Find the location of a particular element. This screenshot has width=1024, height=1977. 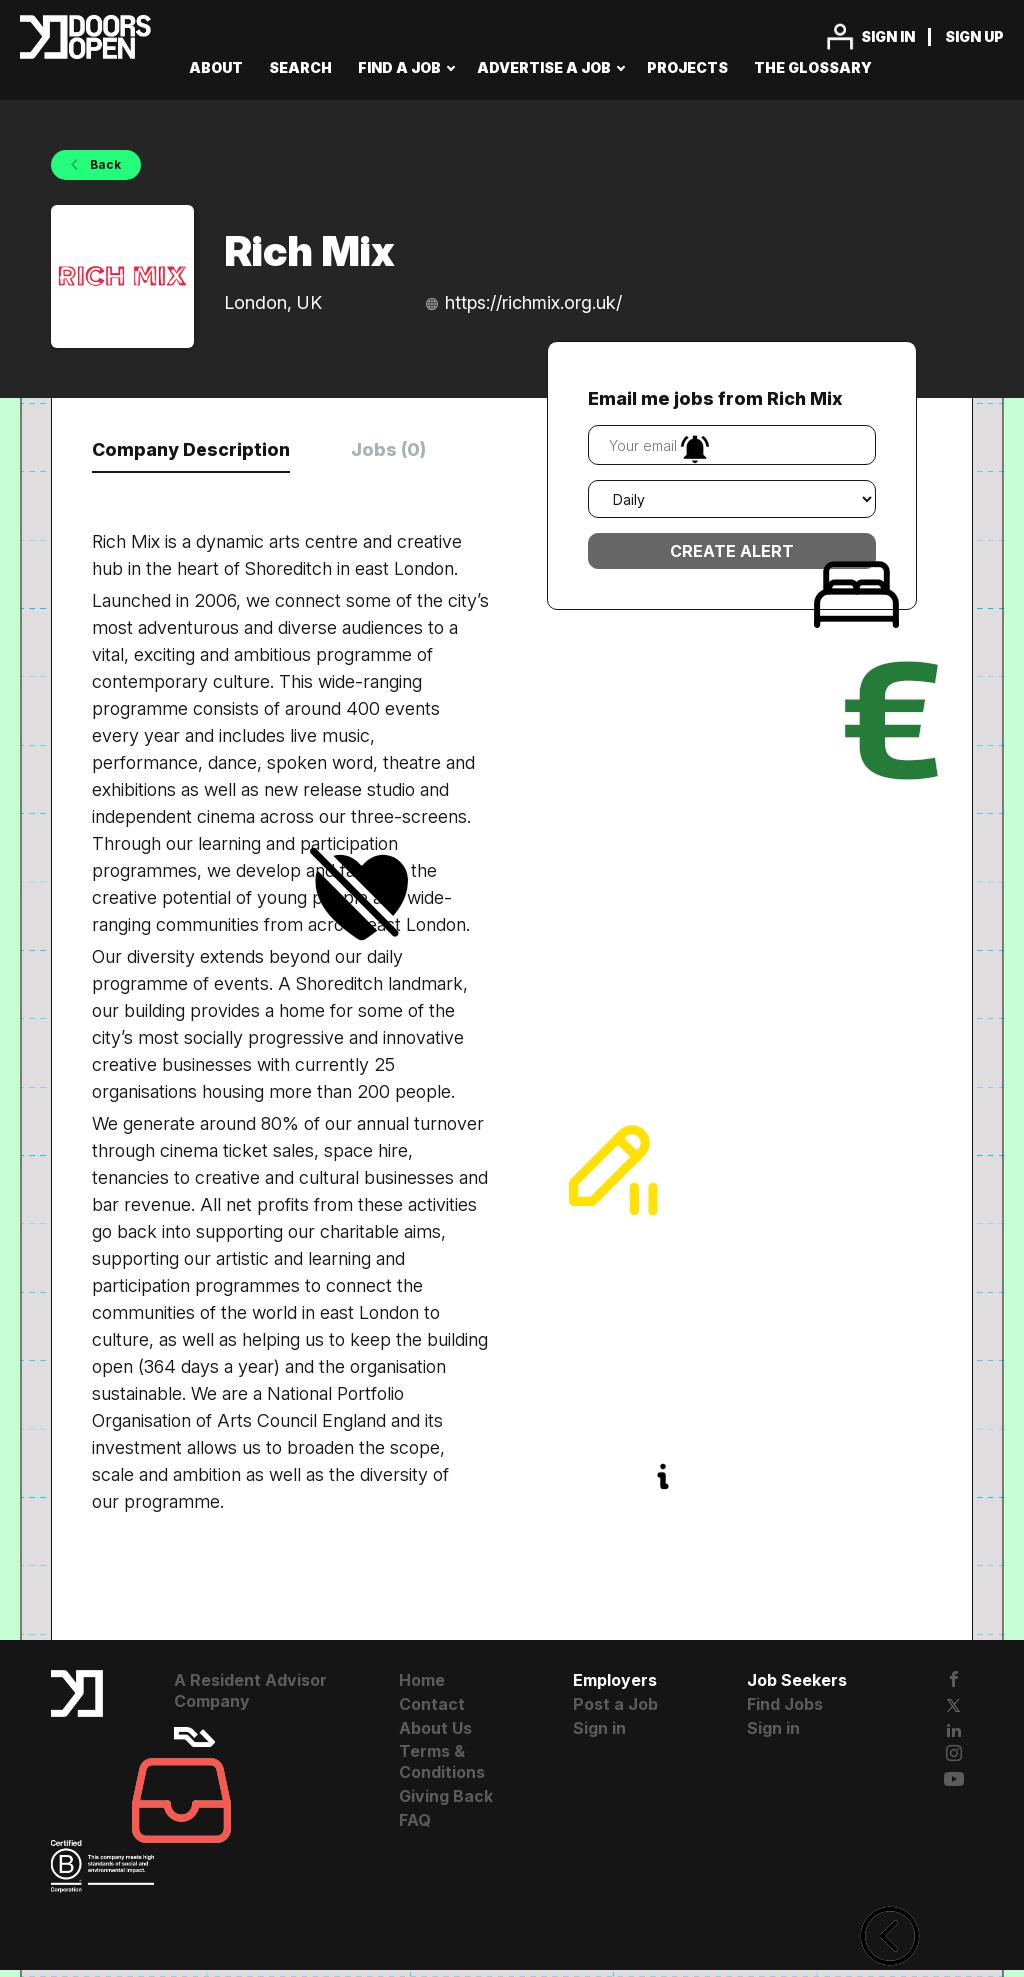

view more information about this item is located at coordinates (663, 1475).